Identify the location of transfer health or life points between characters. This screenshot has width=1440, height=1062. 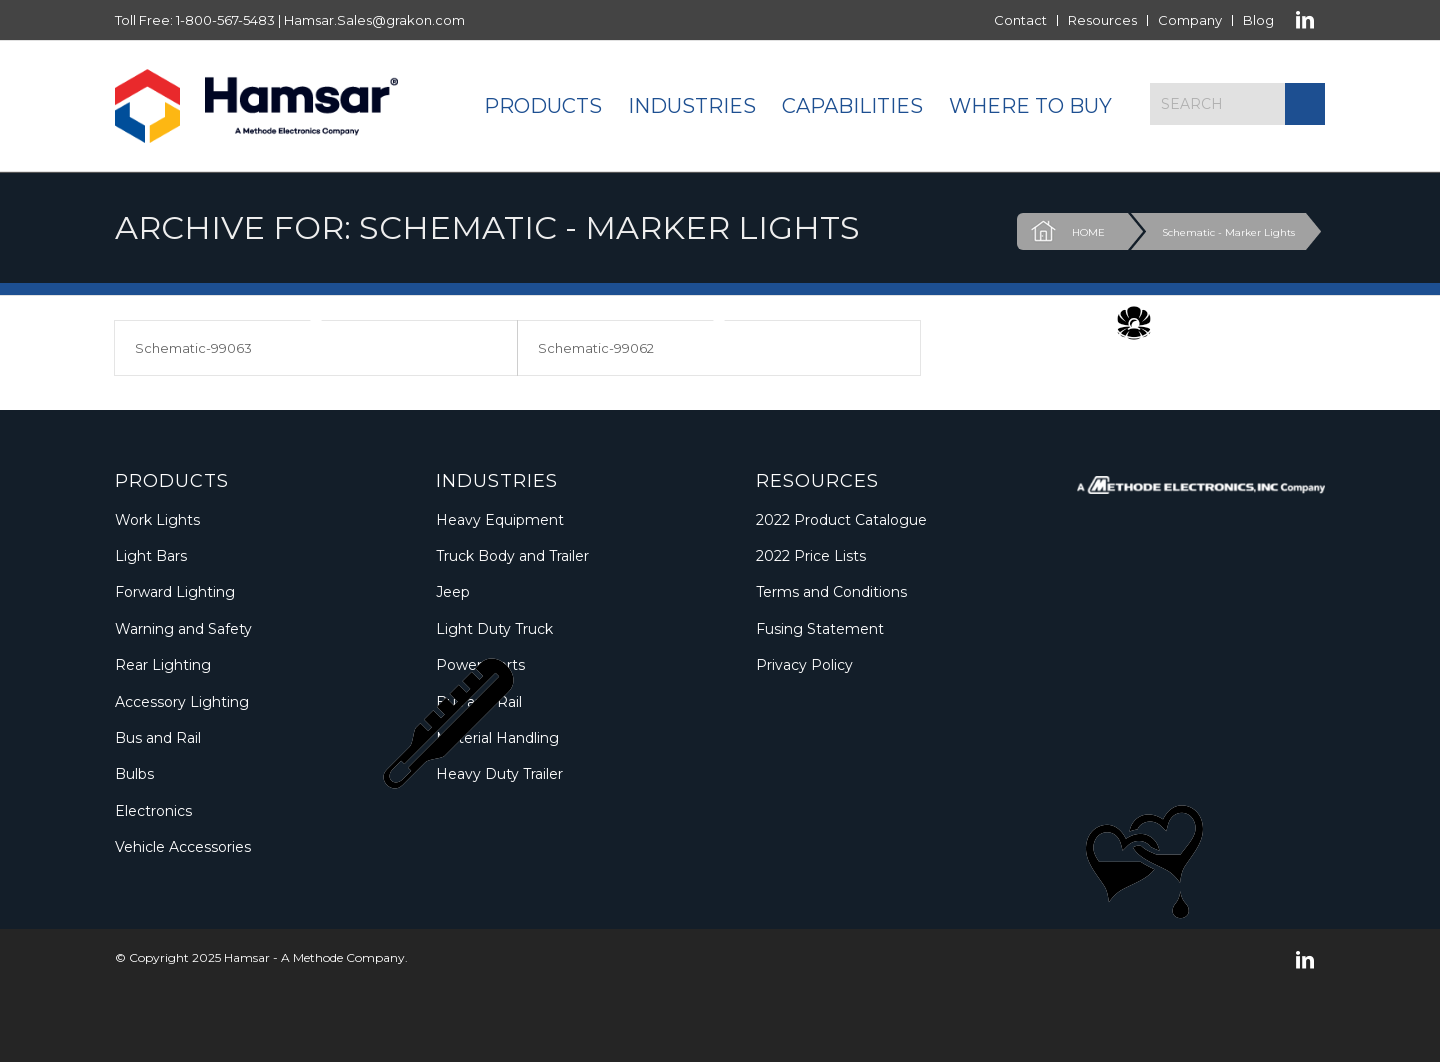
(1145, 859).